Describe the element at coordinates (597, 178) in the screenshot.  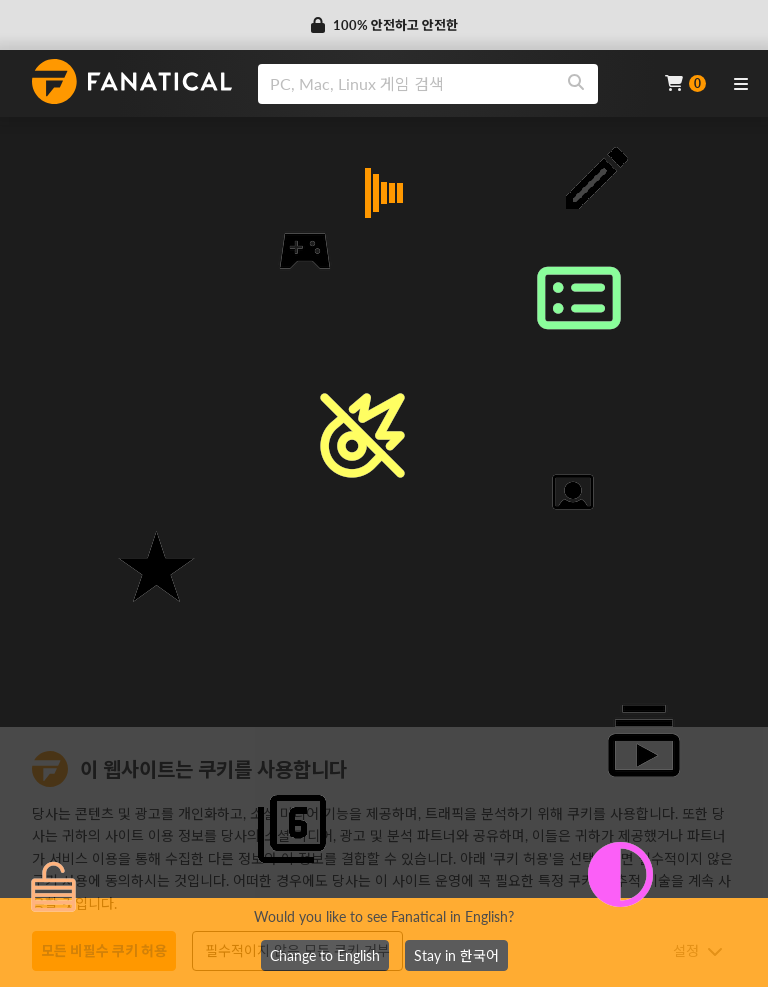
I see `edit or modify content` at that location.